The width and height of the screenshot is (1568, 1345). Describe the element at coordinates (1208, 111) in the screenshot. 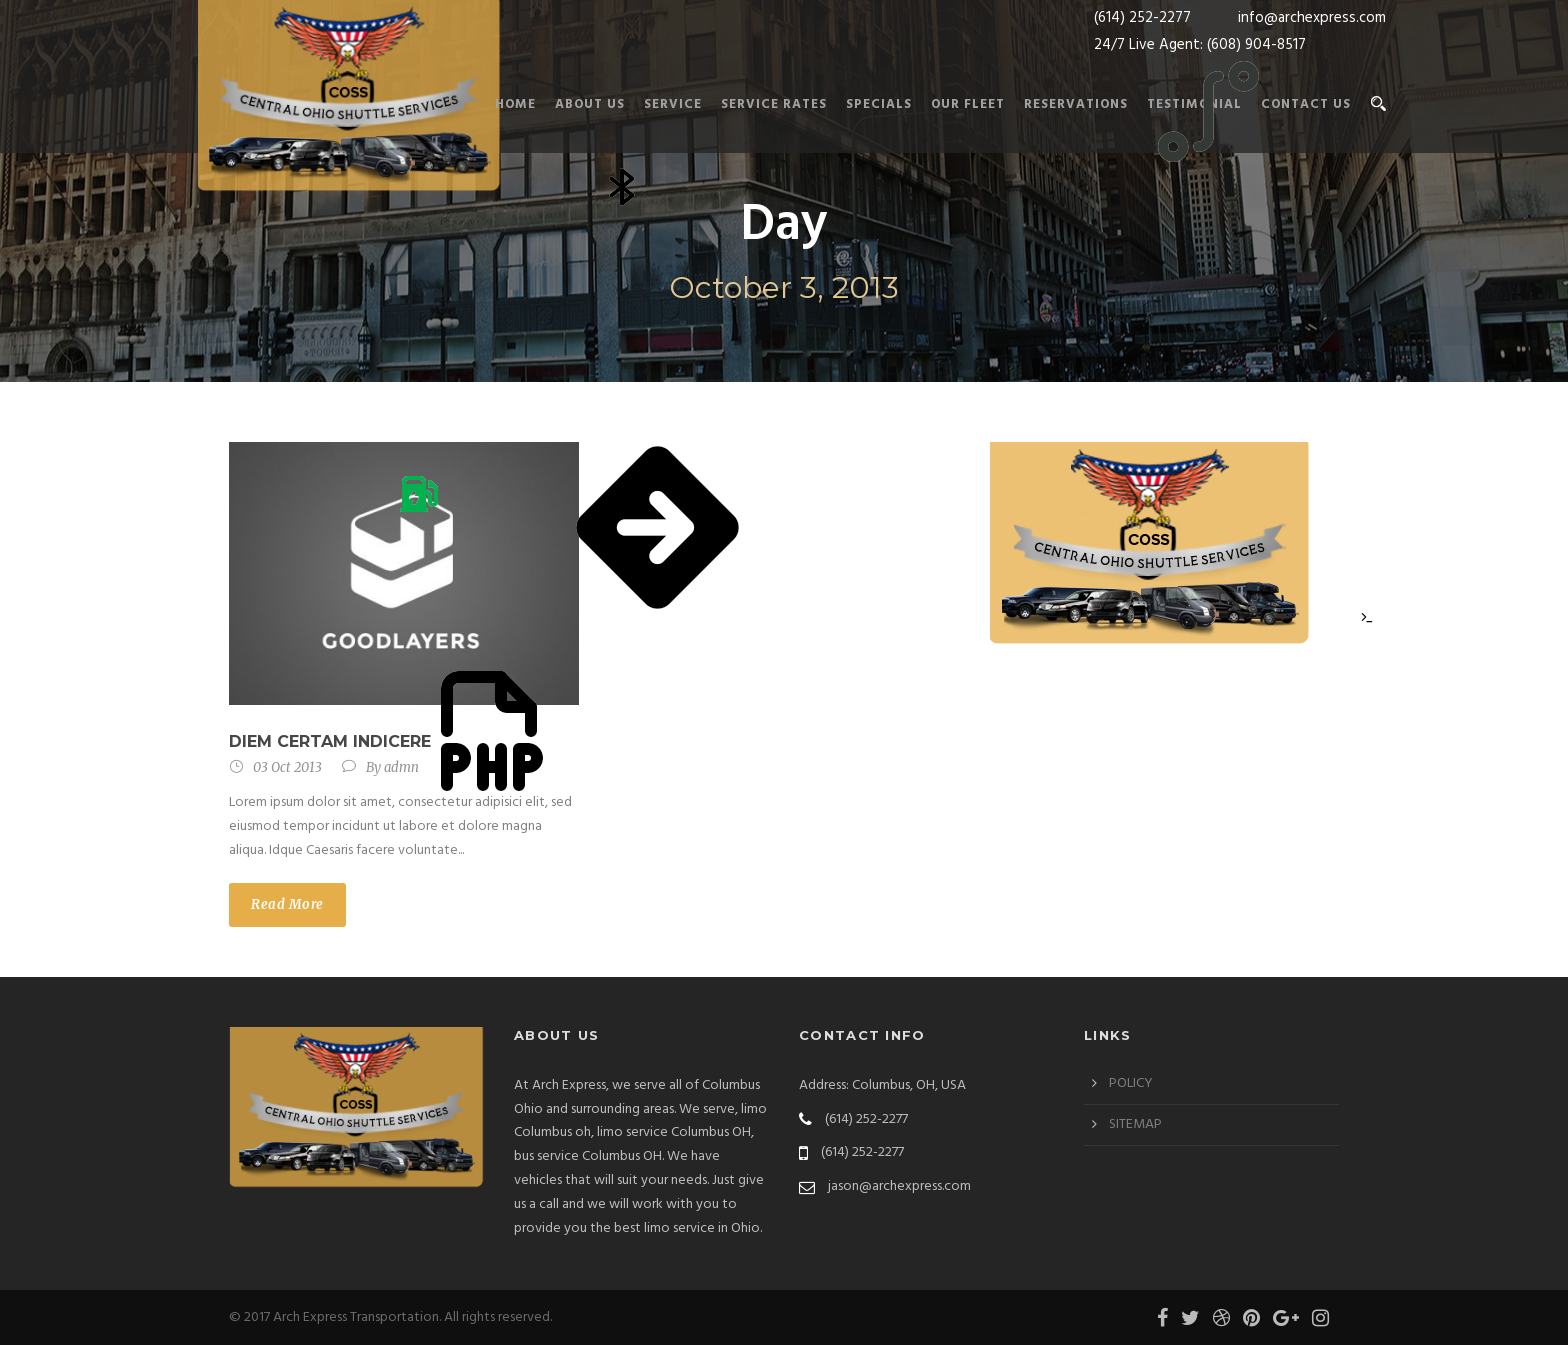

I see `view route between two points` at that location.